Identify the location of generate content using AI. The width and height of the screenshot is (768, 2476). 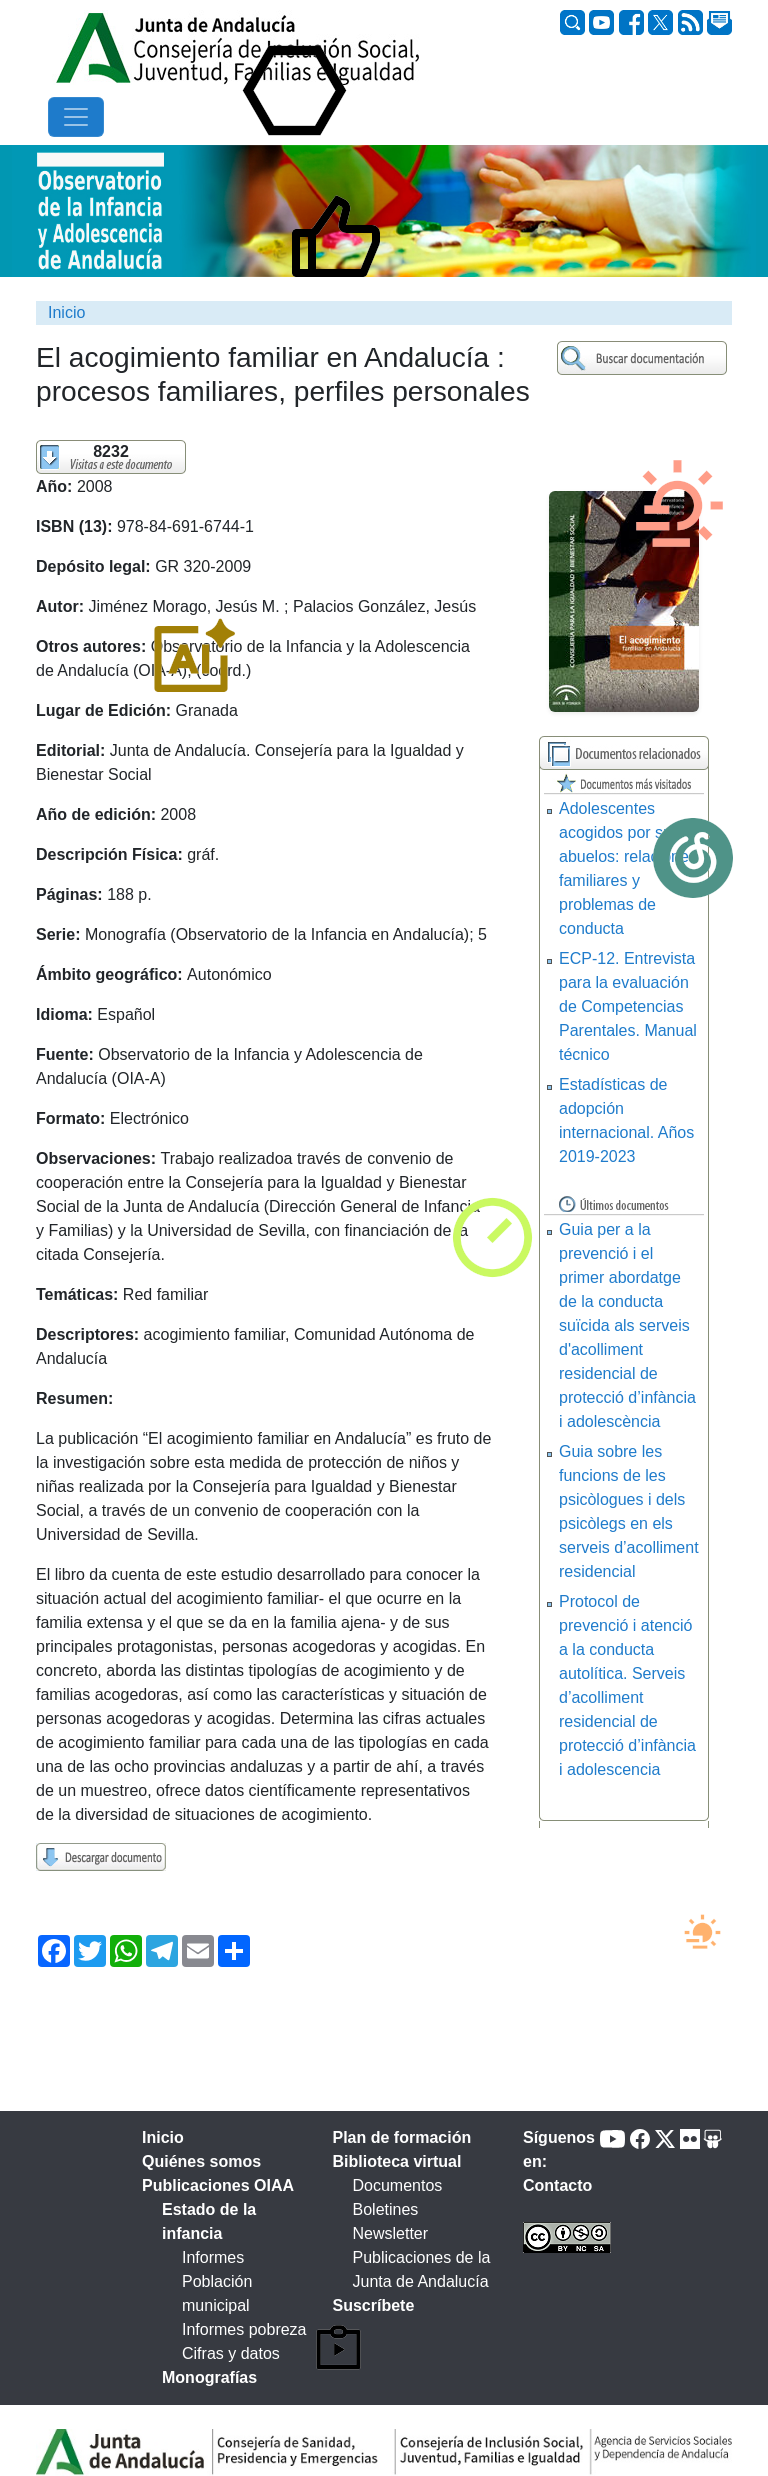
(191, 659).